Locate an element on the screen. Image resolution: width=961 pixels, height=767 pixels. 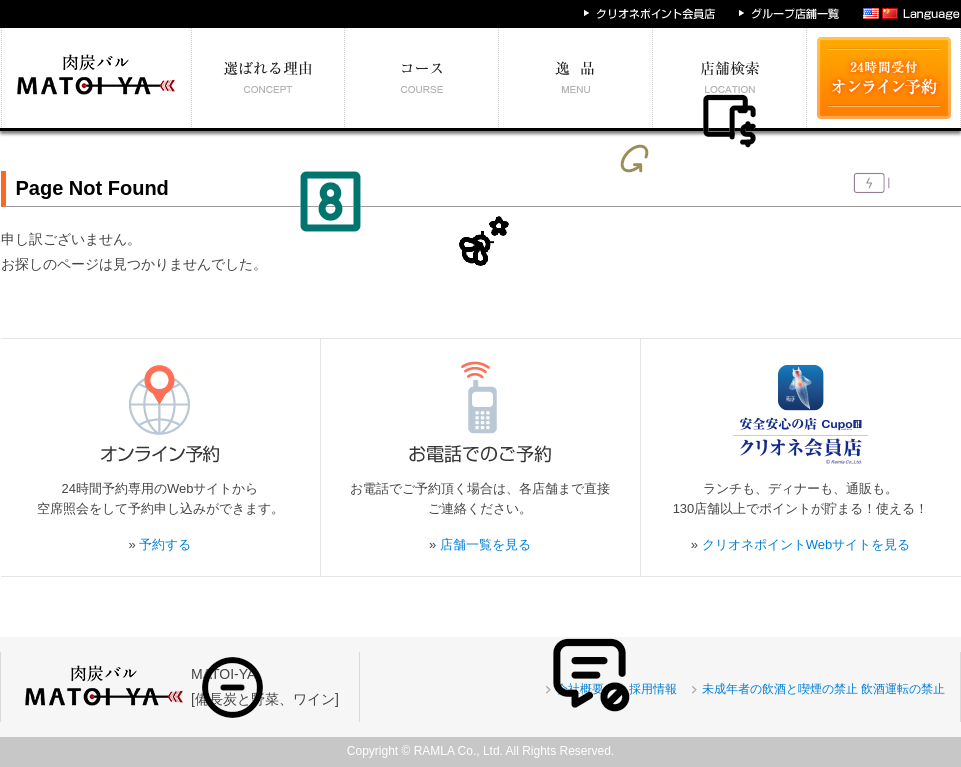
select or input the number eight is located at coordinates (330, 201).